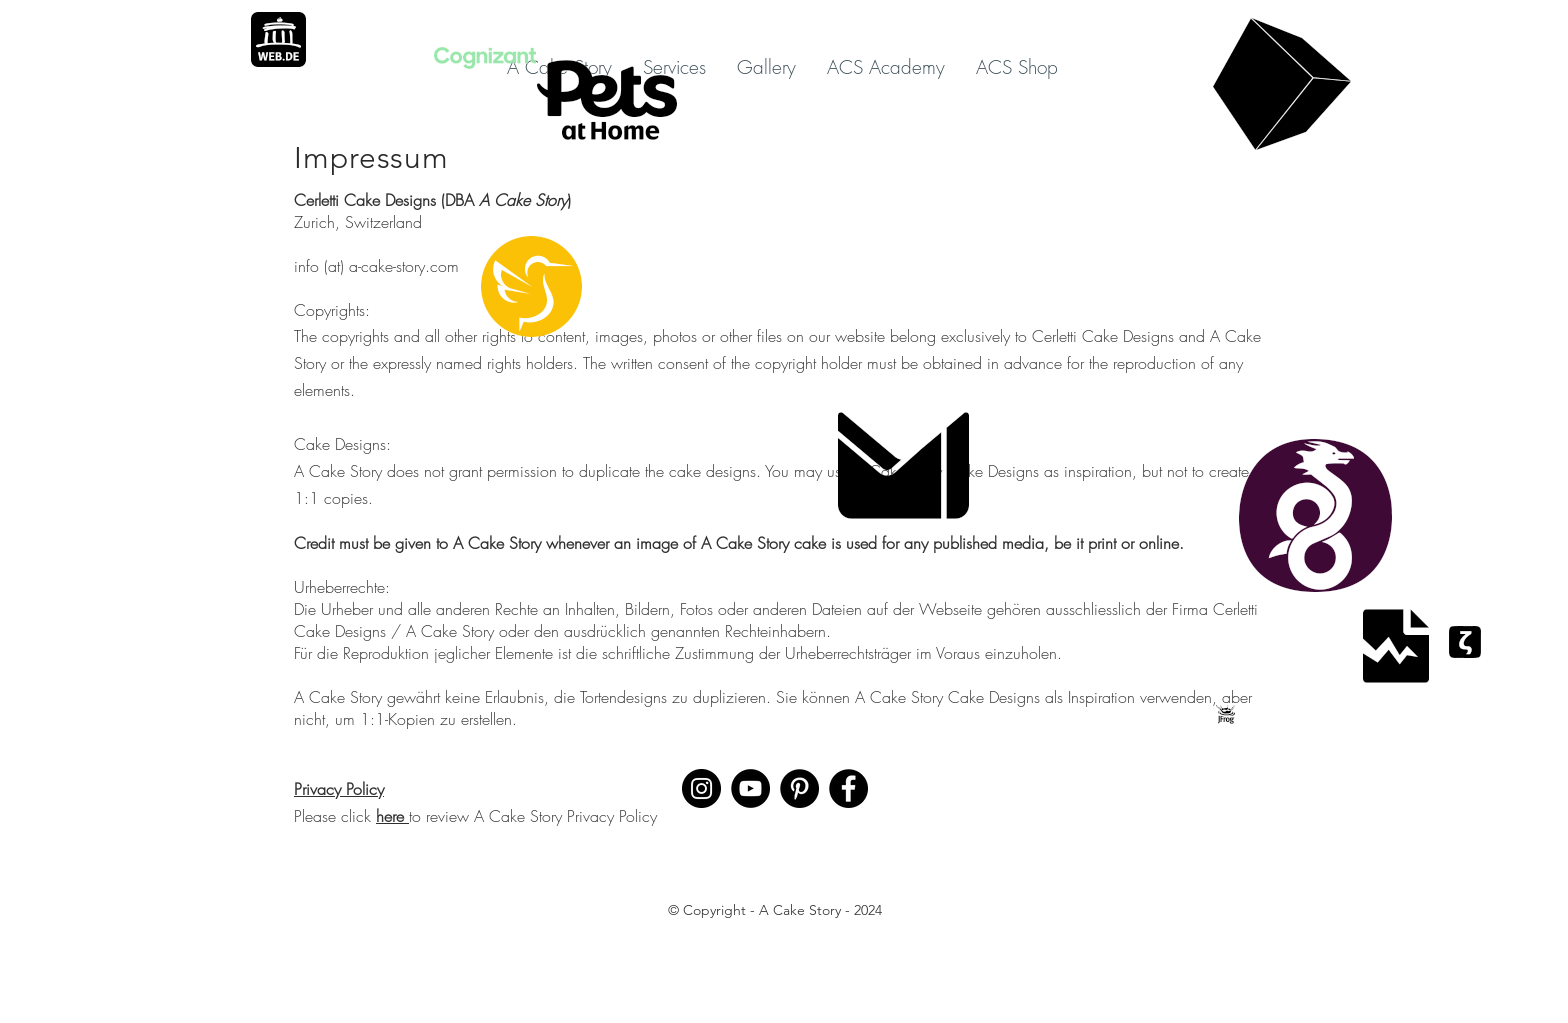 Image resolution: width=1568 pixels, height=1023 pixels. Describe the element at coordinates (485, 58) in the screenshot. I see `link to Cognizant services or website` at that location.